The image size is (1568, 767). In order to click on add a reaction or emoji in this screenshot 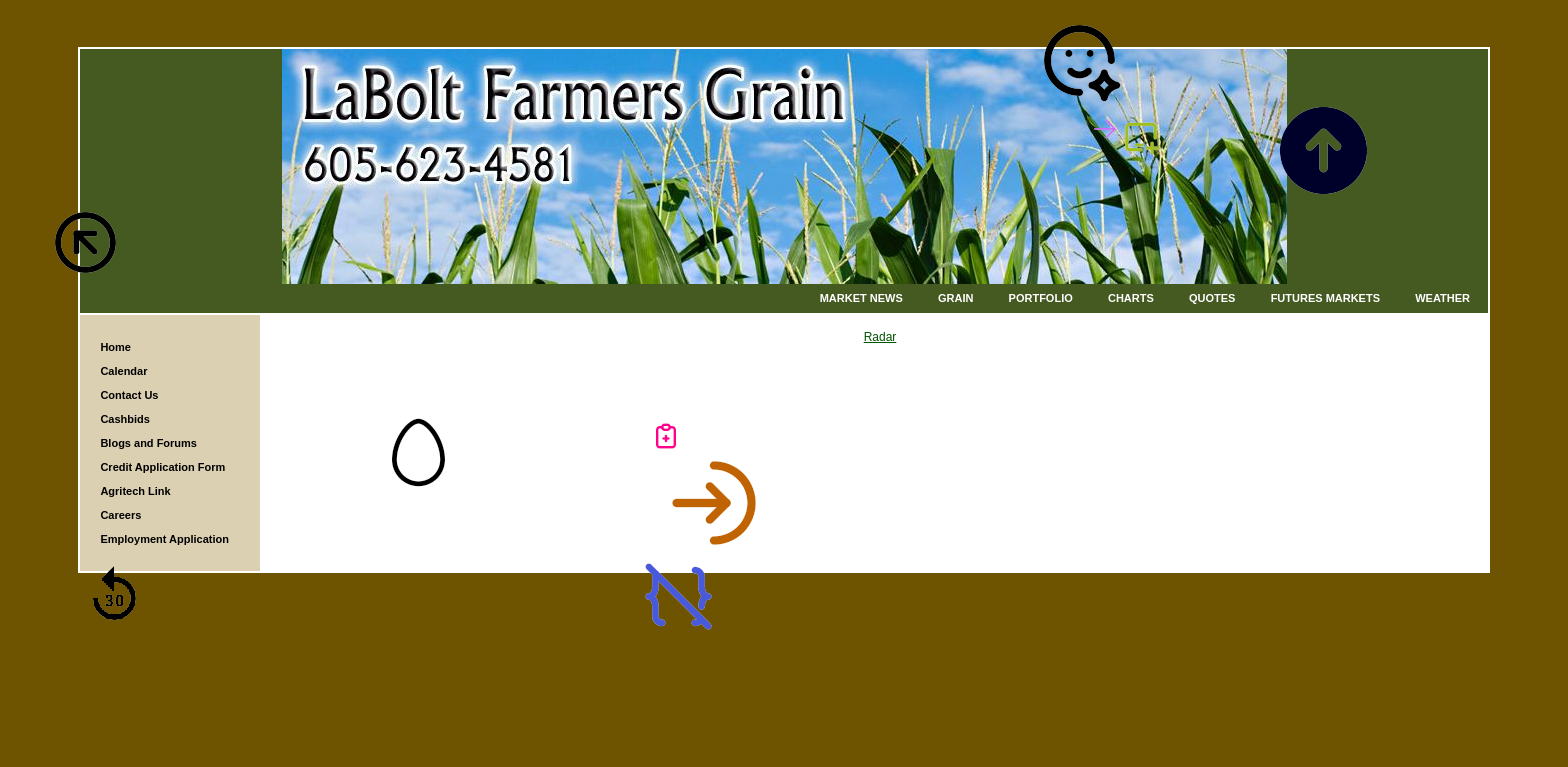, I will do `click(1079, 60)`.